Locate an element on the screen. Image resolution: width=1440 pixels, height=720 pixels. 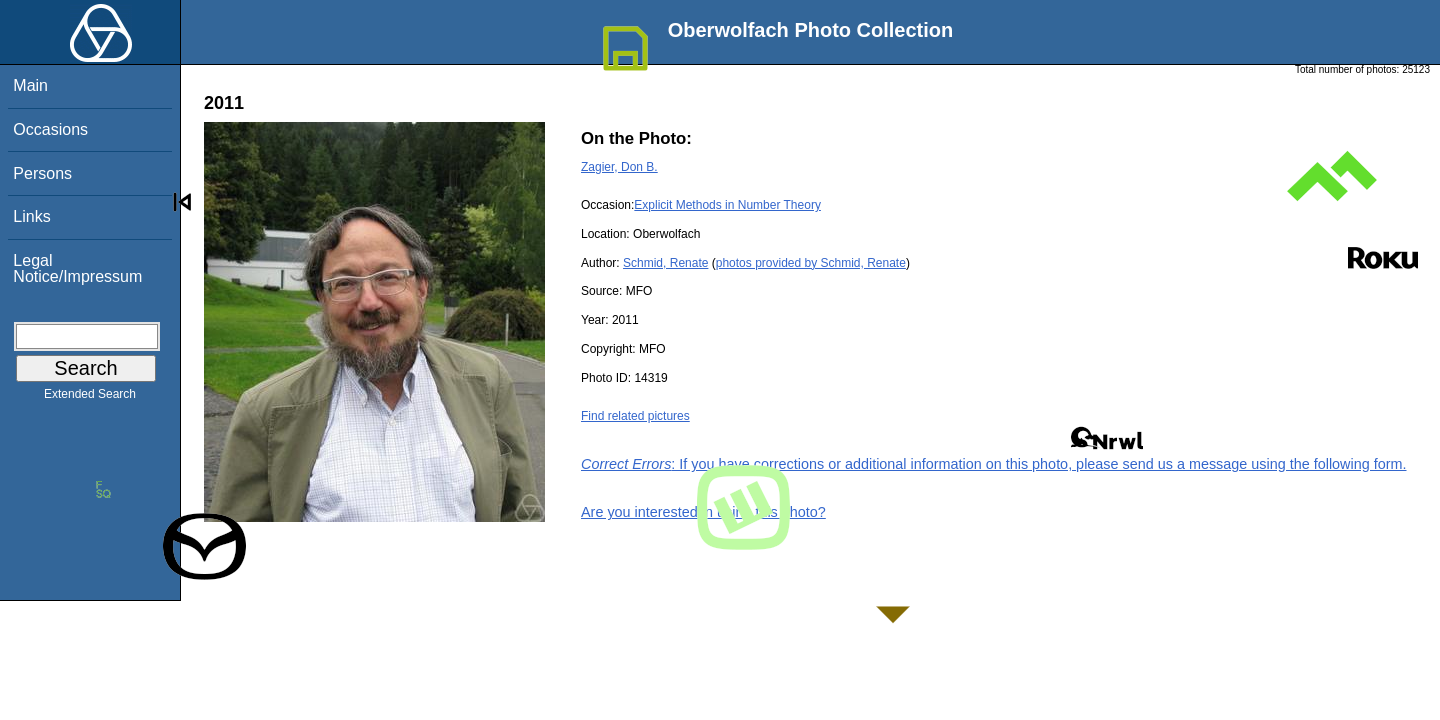
save current file or document is located at coordinates (625, 48).